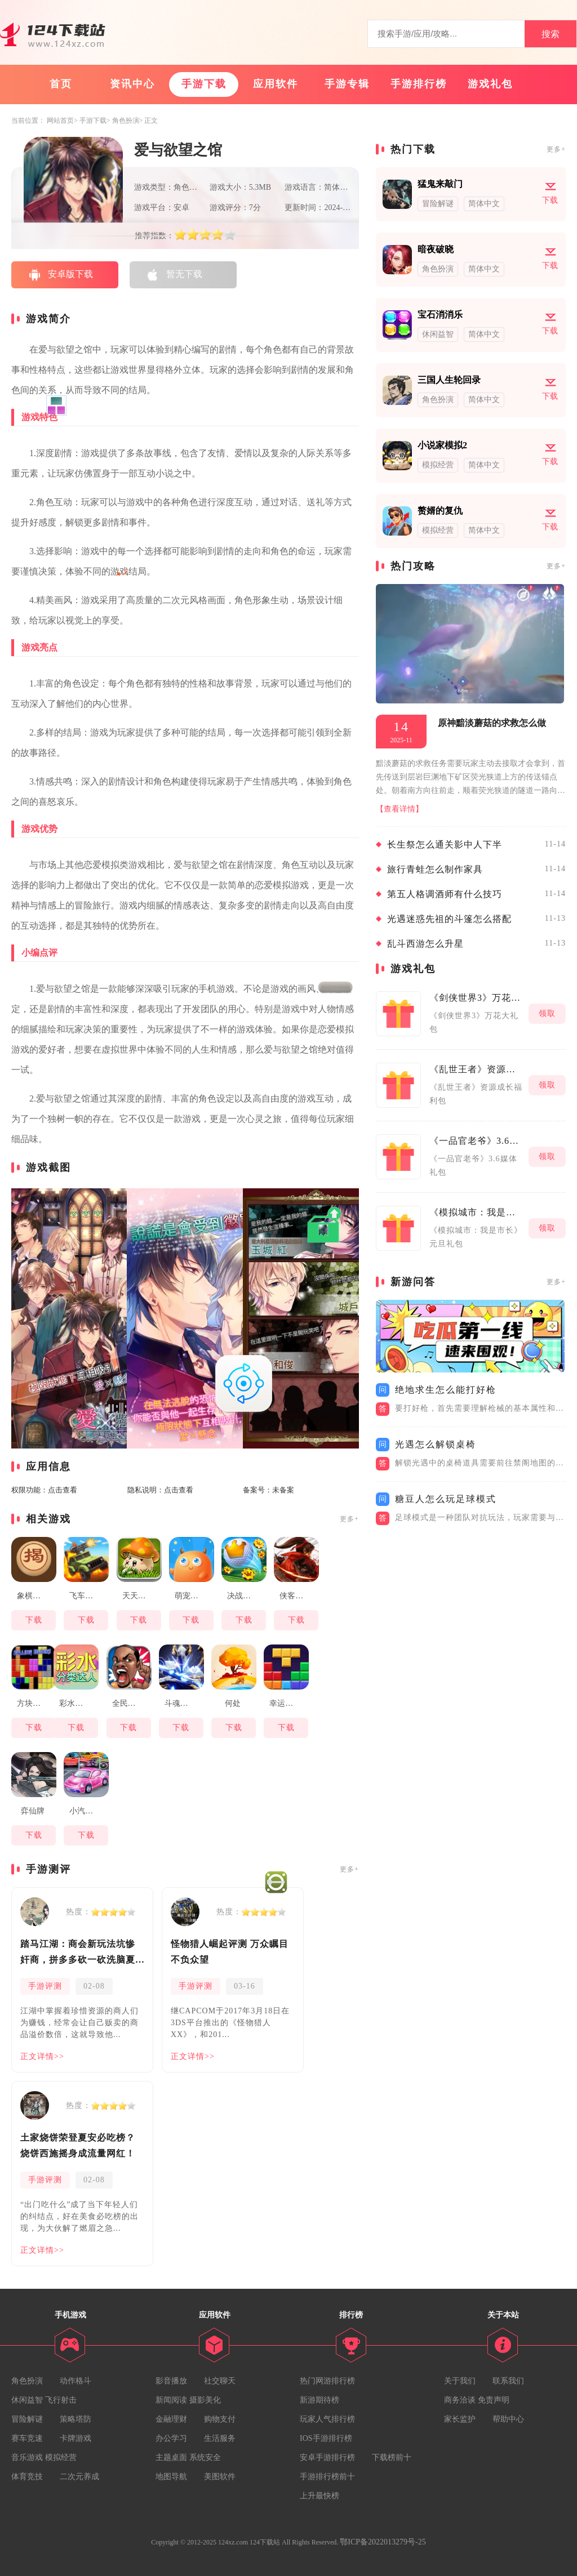  What do you see at coordinates (323, 1224) in the screenshot?
I see `software update available for download` at bounding box center [323, 1224].